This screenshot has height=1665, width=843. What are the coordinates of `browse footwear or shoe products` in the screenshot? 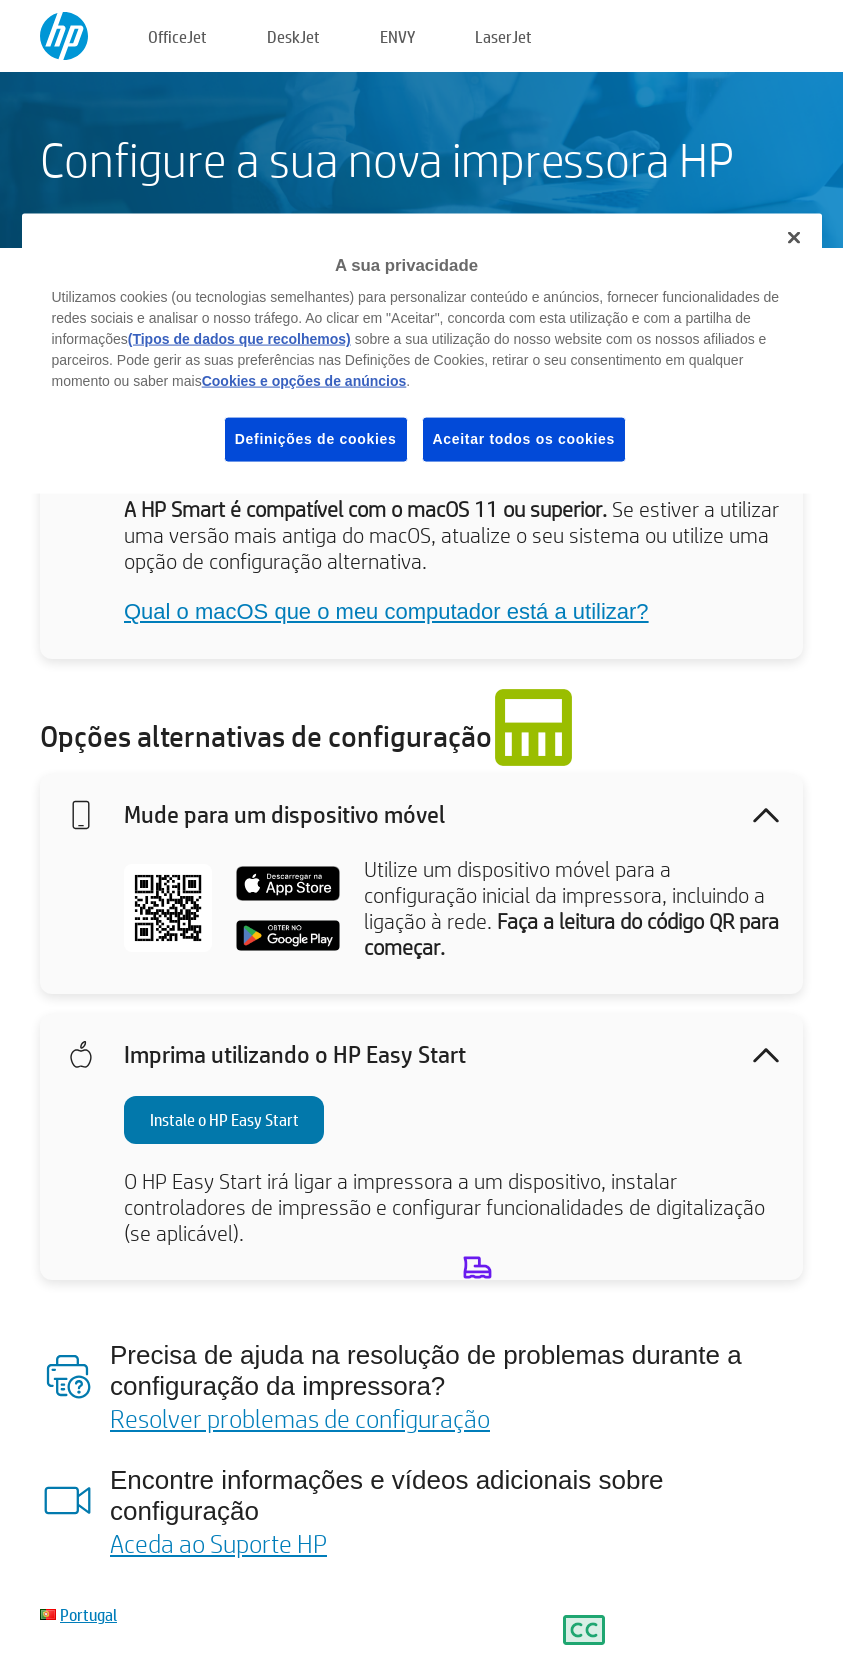 It's located at (476, 1267).